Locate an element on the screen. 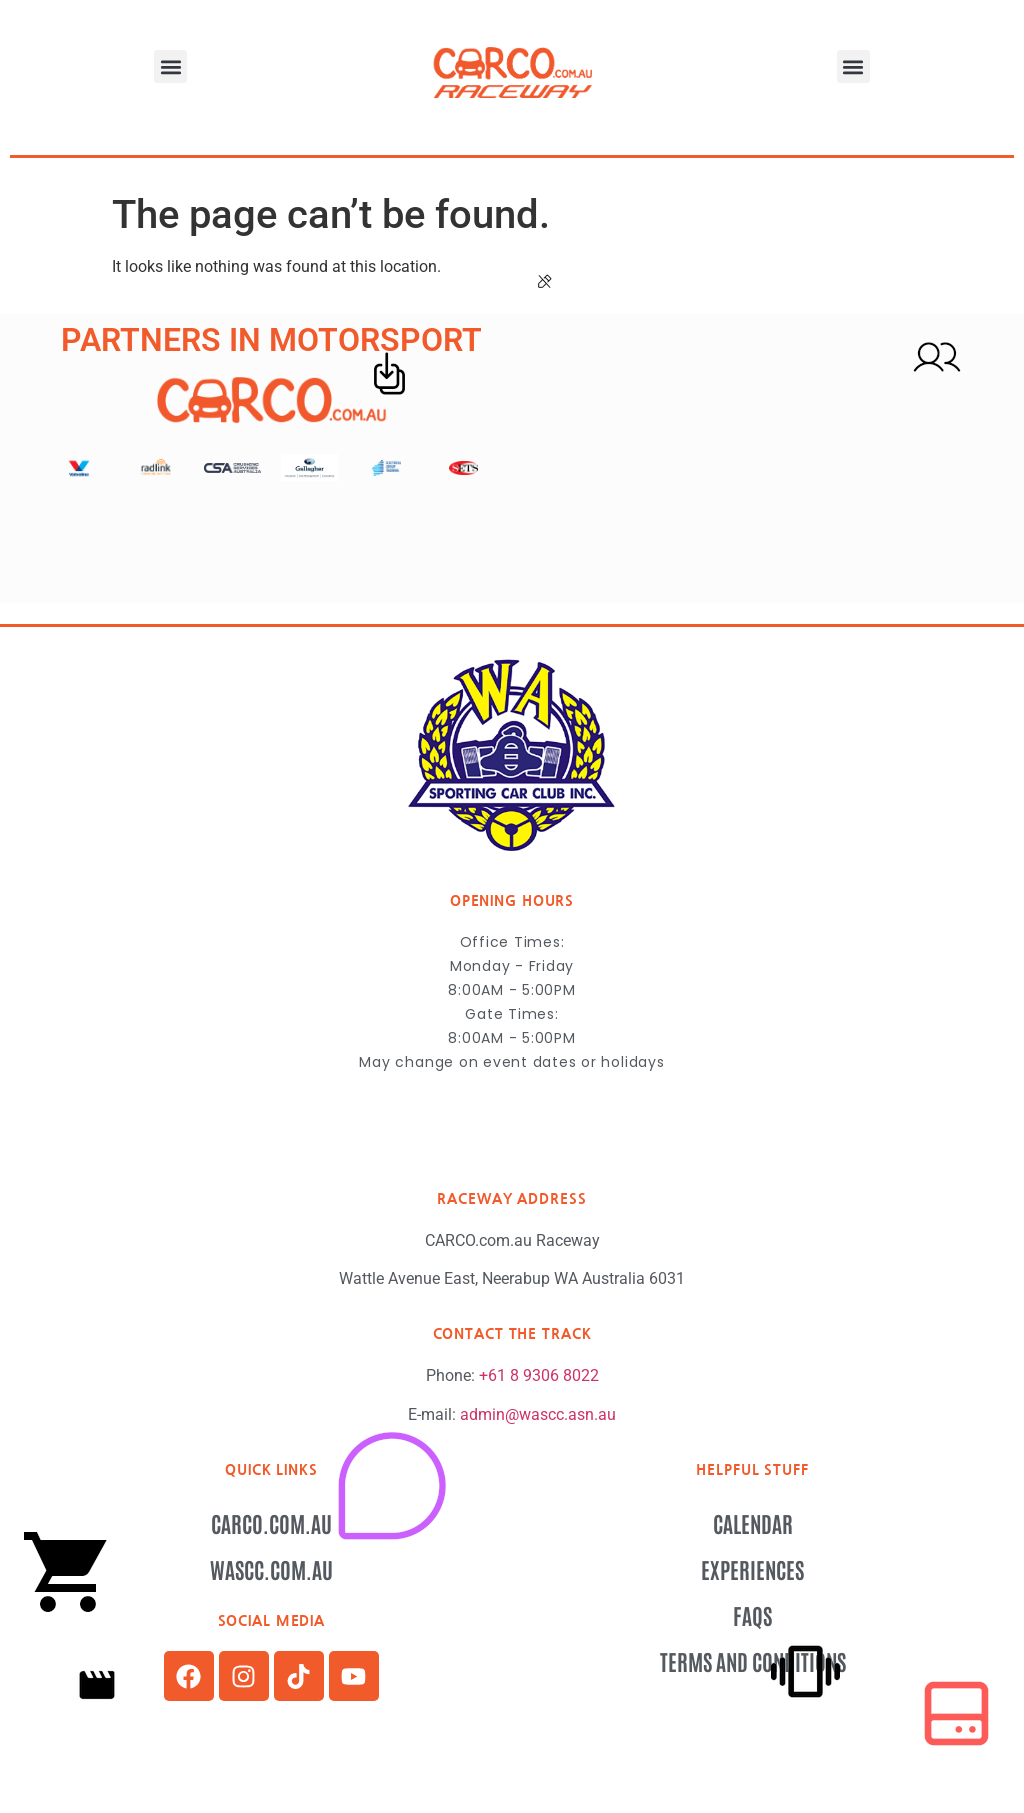  open chat or messaging is located at coordinates (390, 1488).